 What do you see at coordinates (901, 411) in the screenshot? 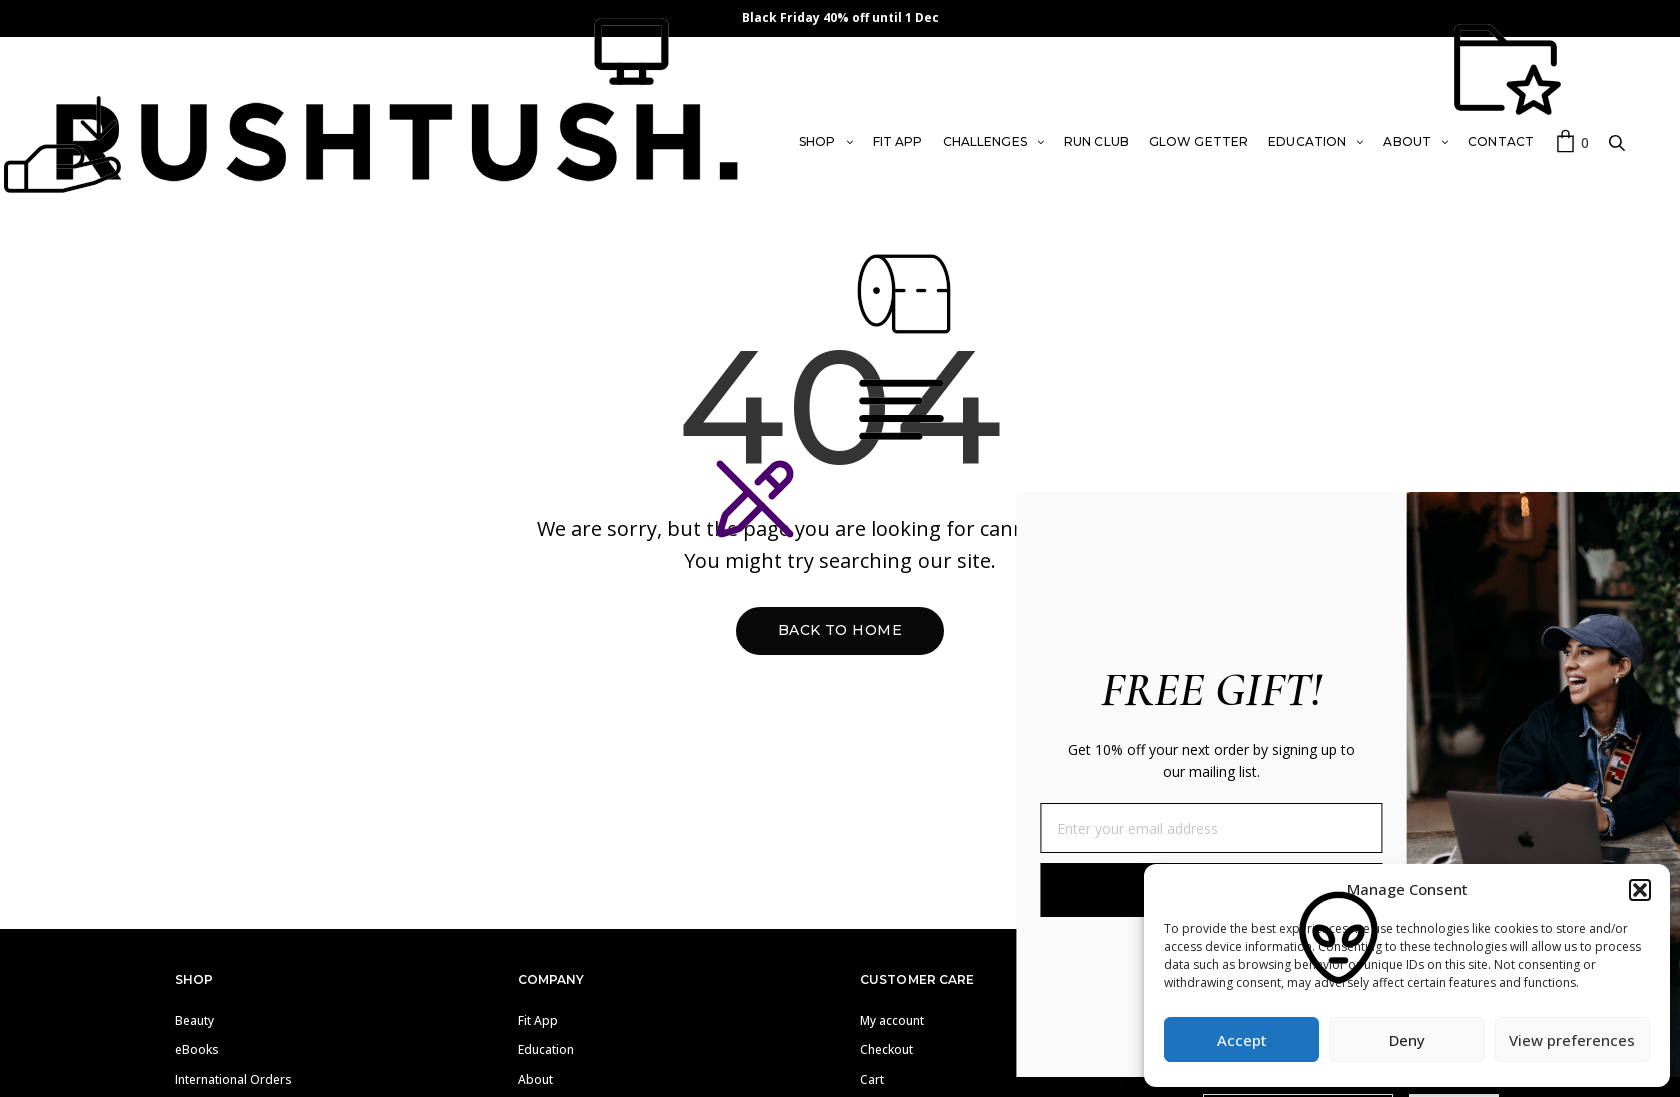
I see `align text to the left` at bounding box center [901, 411].